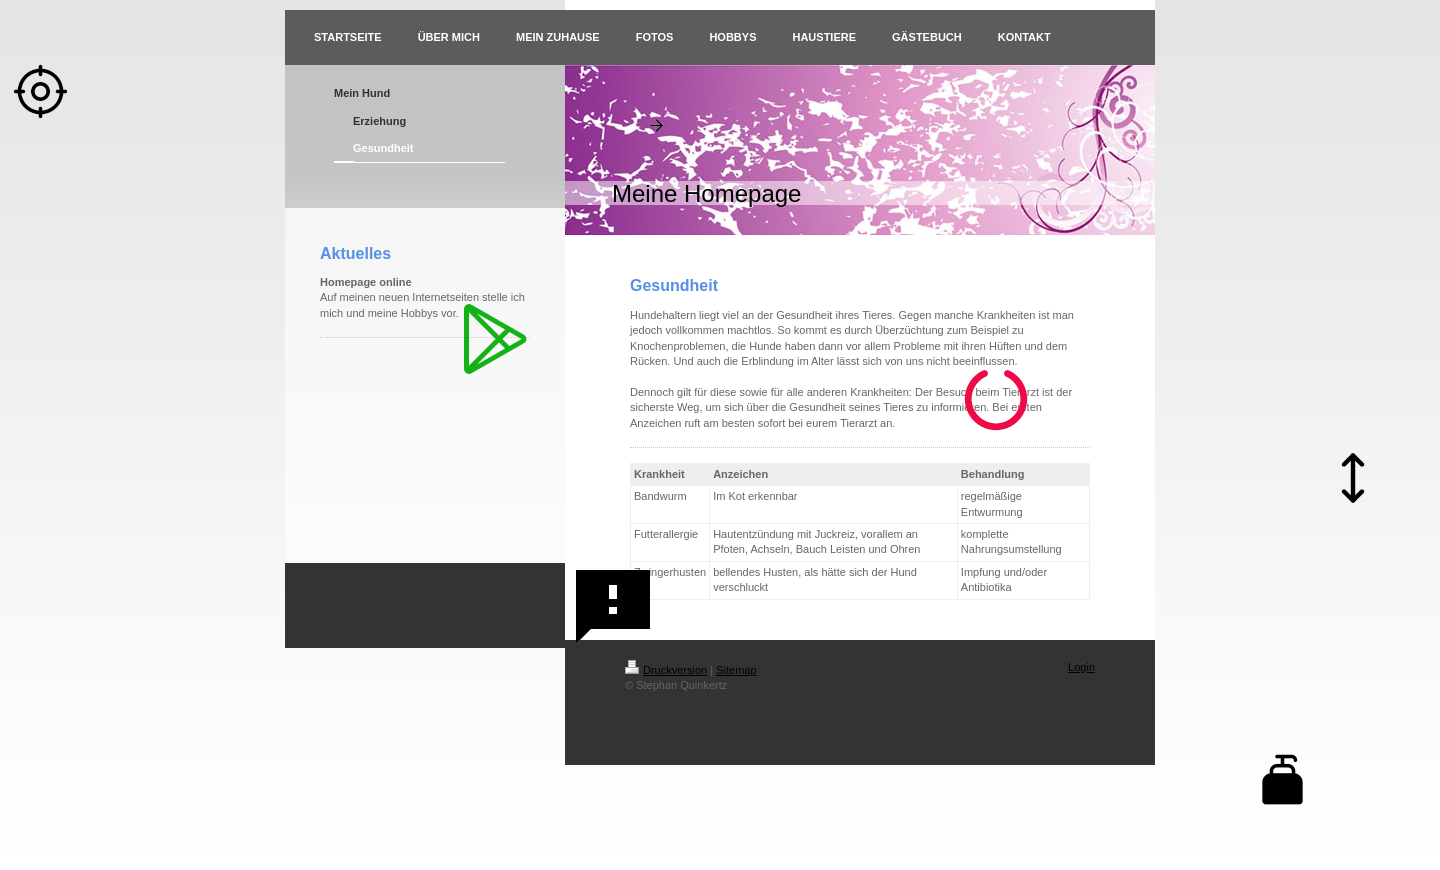 The image size is (1440, 870). Describe the element at coordinates (1353, 478) in the screenshot. I see `resize element vertically` at that location.